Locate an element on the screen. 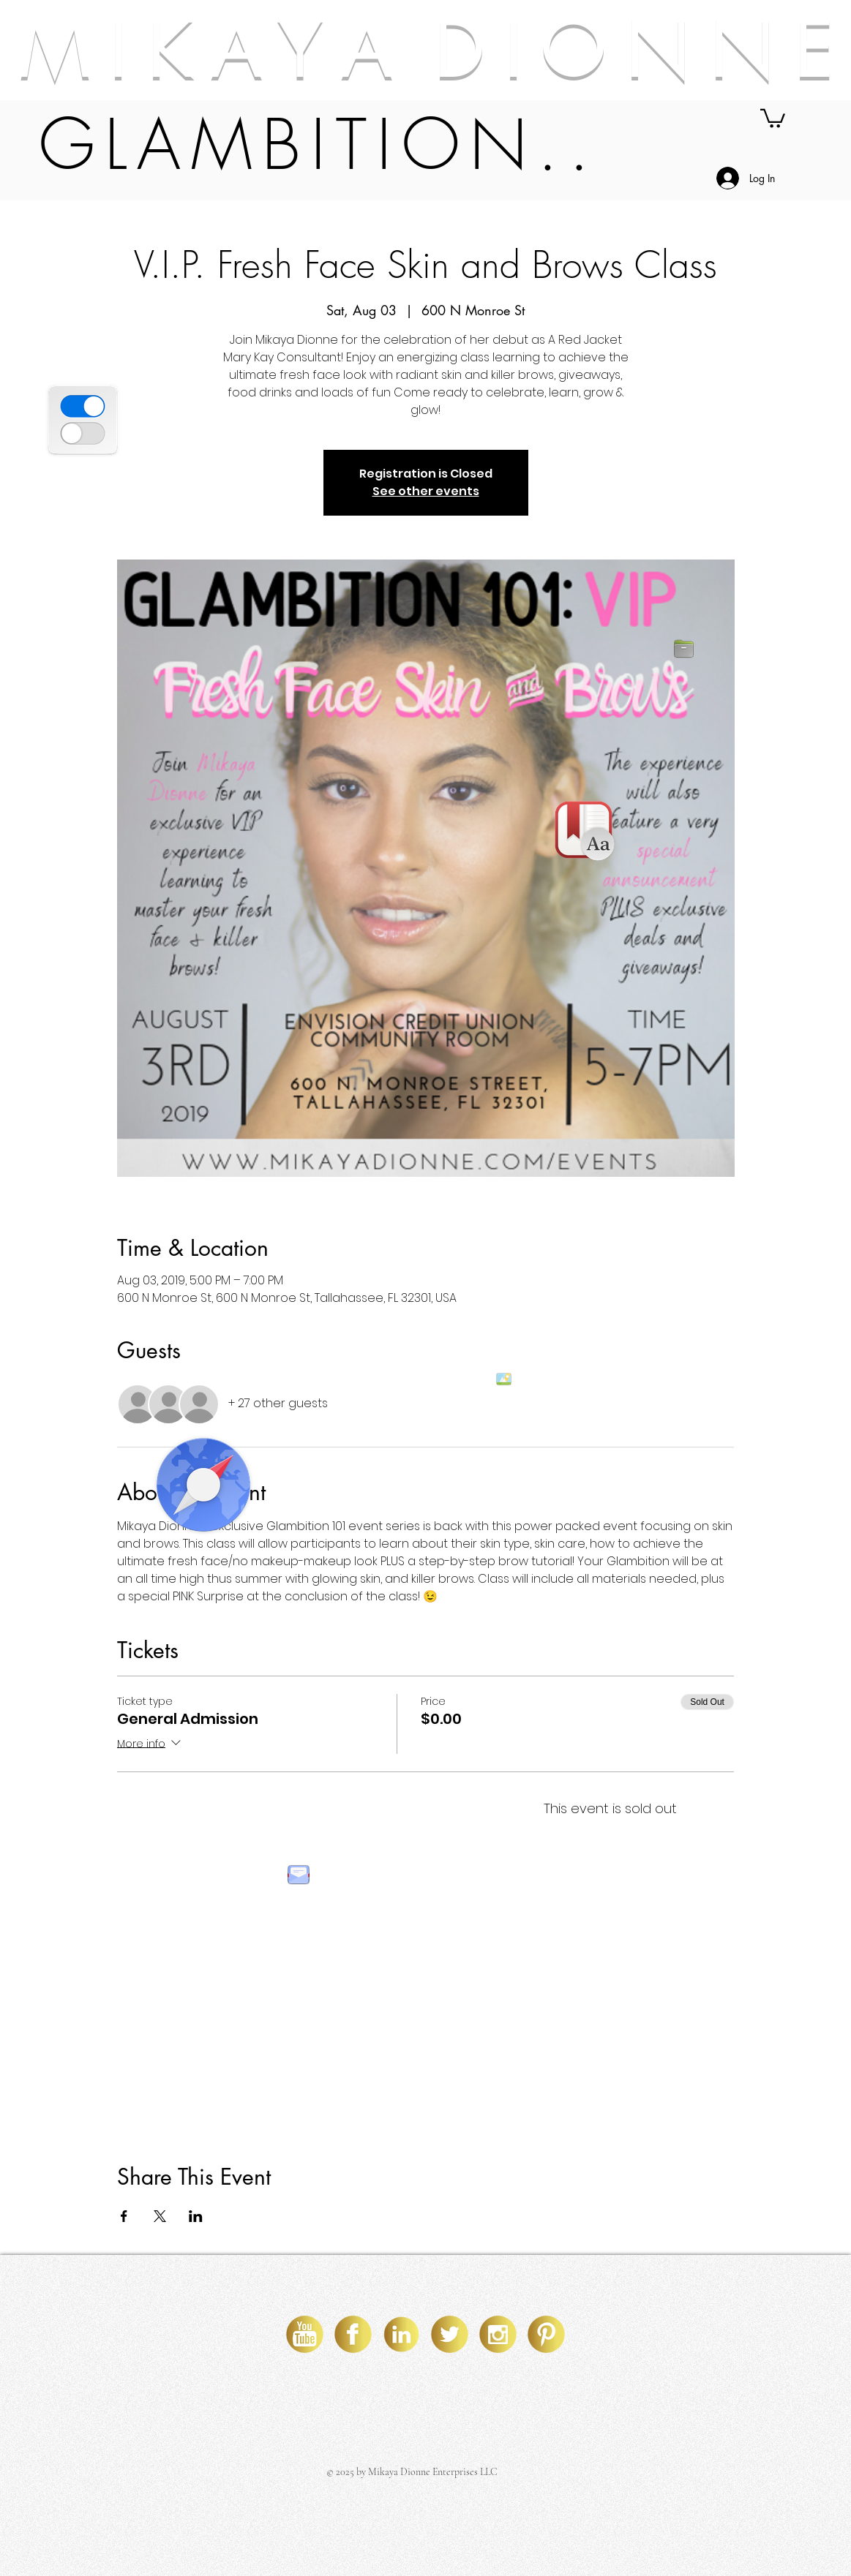 The image size is (851, 2576). open unity tweak tool settings is located at coordinates (83, 420).